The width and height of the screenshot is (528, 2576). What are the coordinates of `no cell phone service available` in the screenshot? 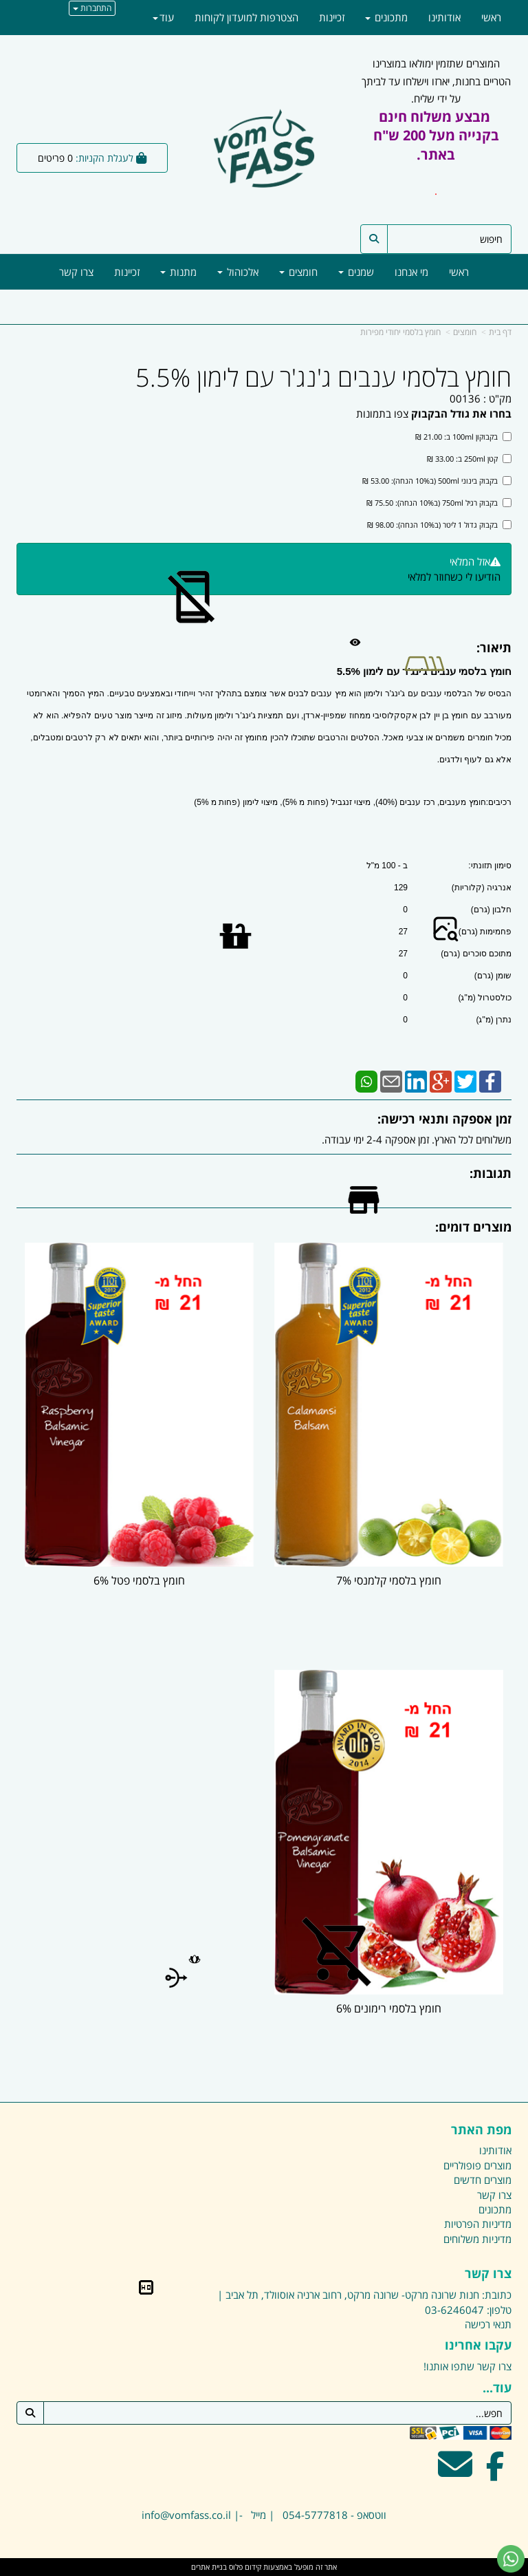 It's located at (192, 597).